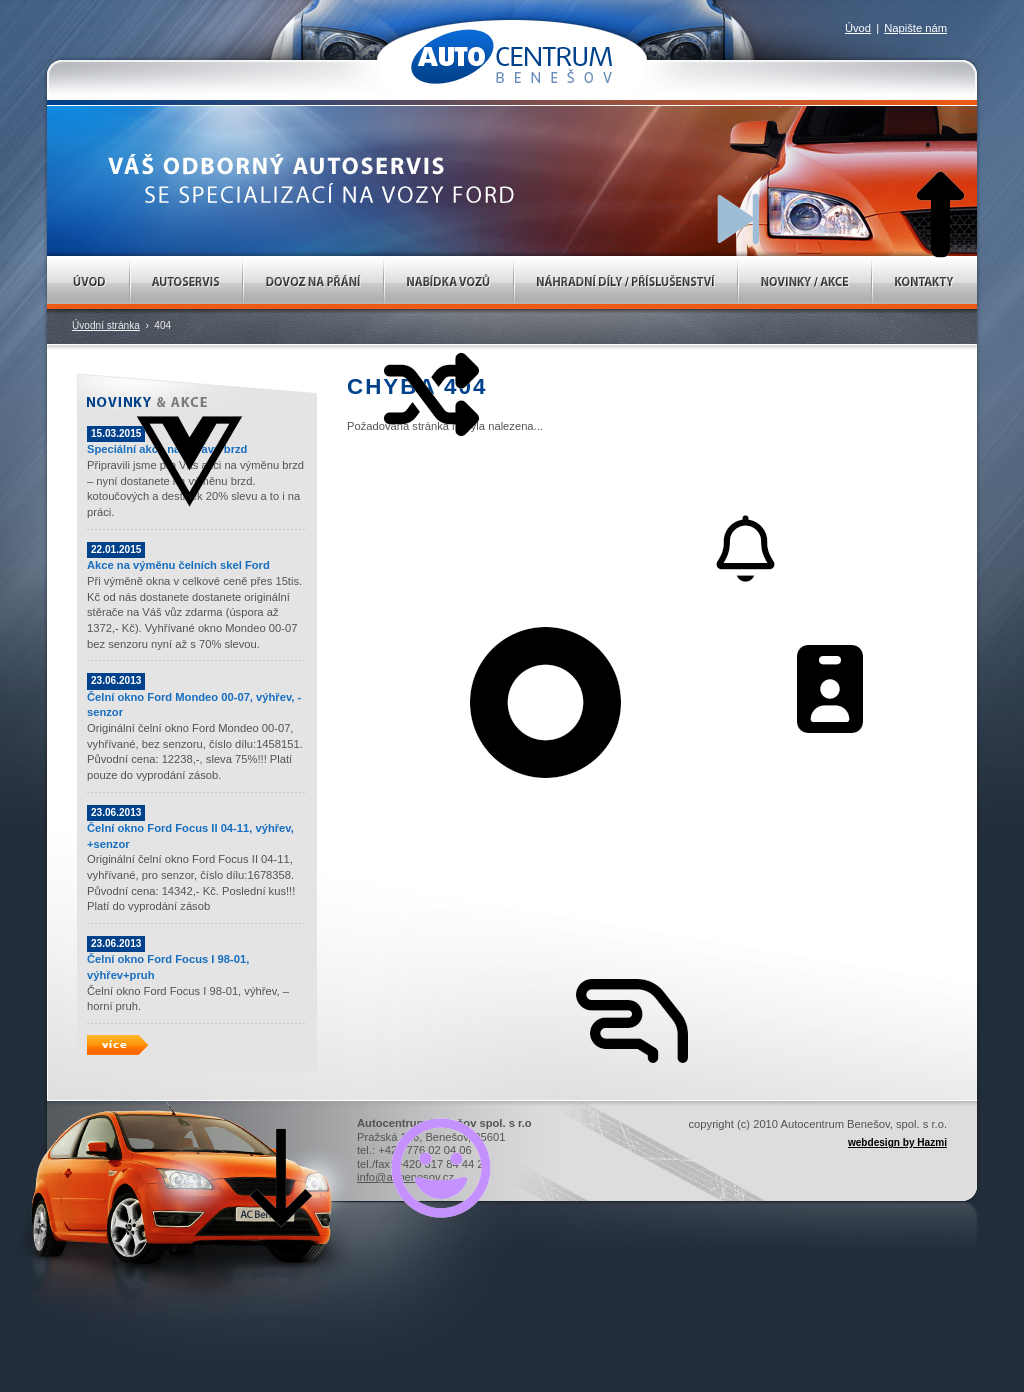 The width and height of the screenshot is (1024, 1392). I want to click on skip to the next track, so click(740, 219).